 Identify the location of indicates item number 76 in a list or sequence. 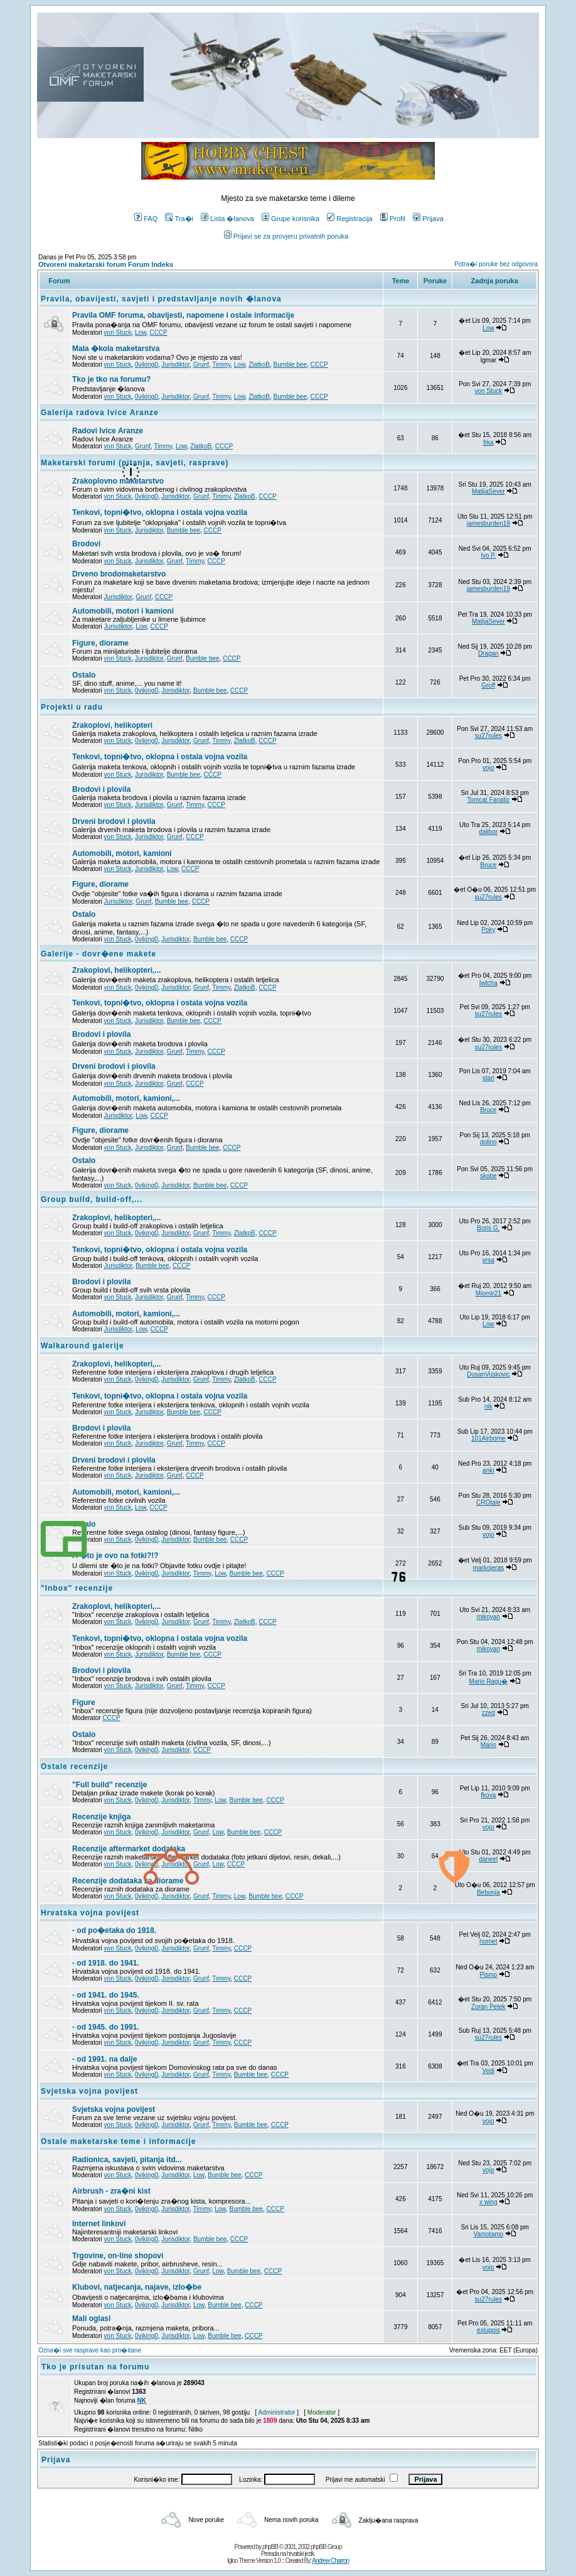
(398, 1577).